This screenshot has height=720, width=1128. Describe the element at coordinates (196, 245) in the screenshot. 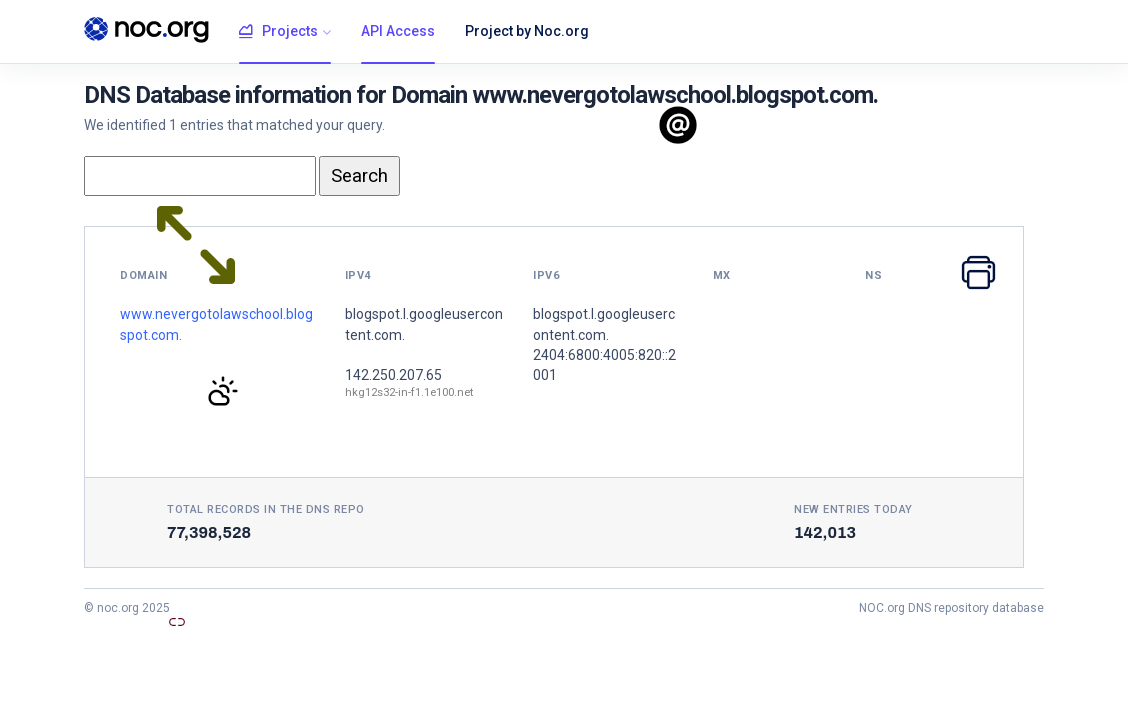

I see `expand to fullscreen mode` at that location.